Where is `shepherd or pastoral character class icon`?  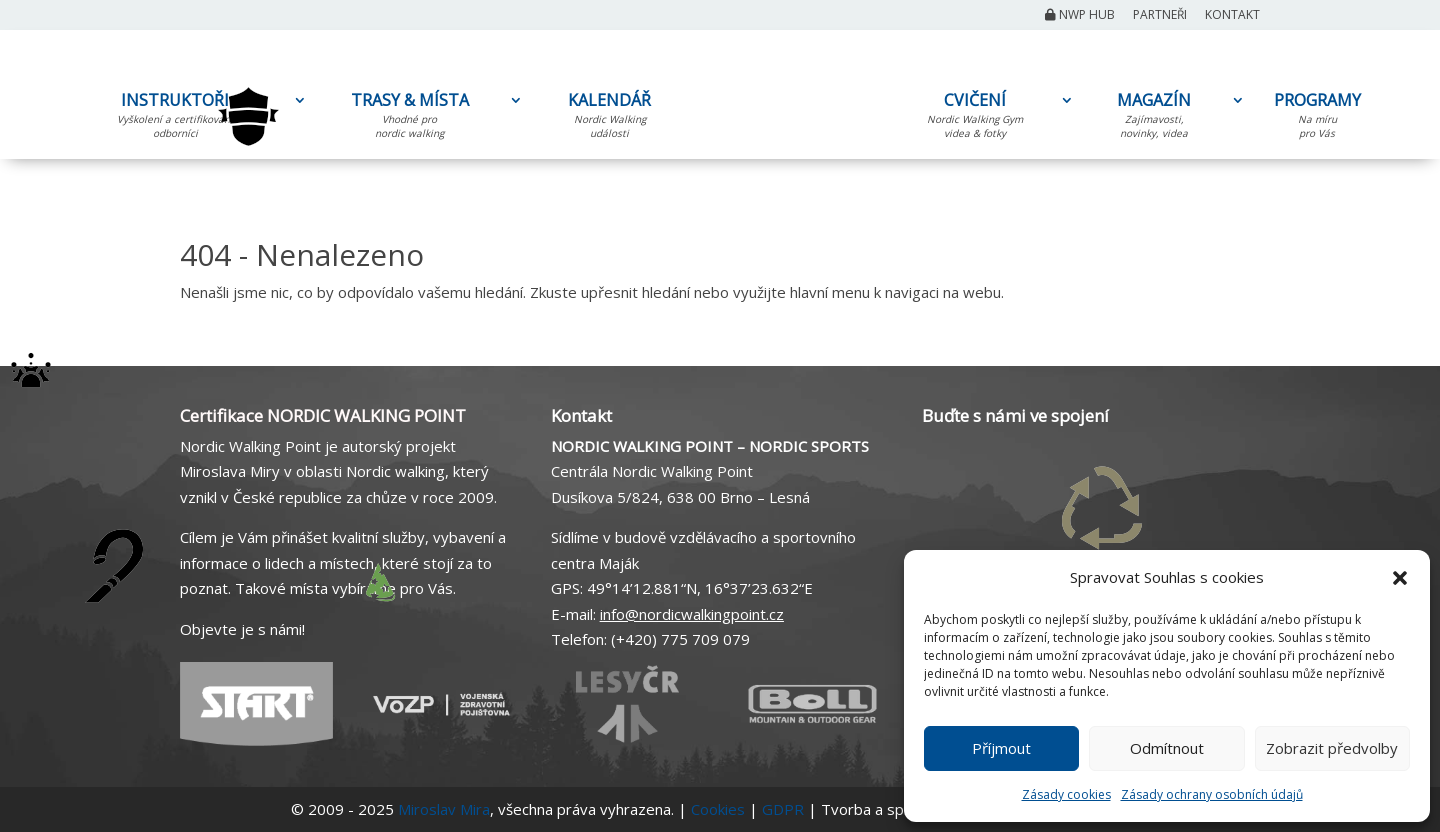
shepherd or pastoral character class icon is located at coordinates (114, 566).